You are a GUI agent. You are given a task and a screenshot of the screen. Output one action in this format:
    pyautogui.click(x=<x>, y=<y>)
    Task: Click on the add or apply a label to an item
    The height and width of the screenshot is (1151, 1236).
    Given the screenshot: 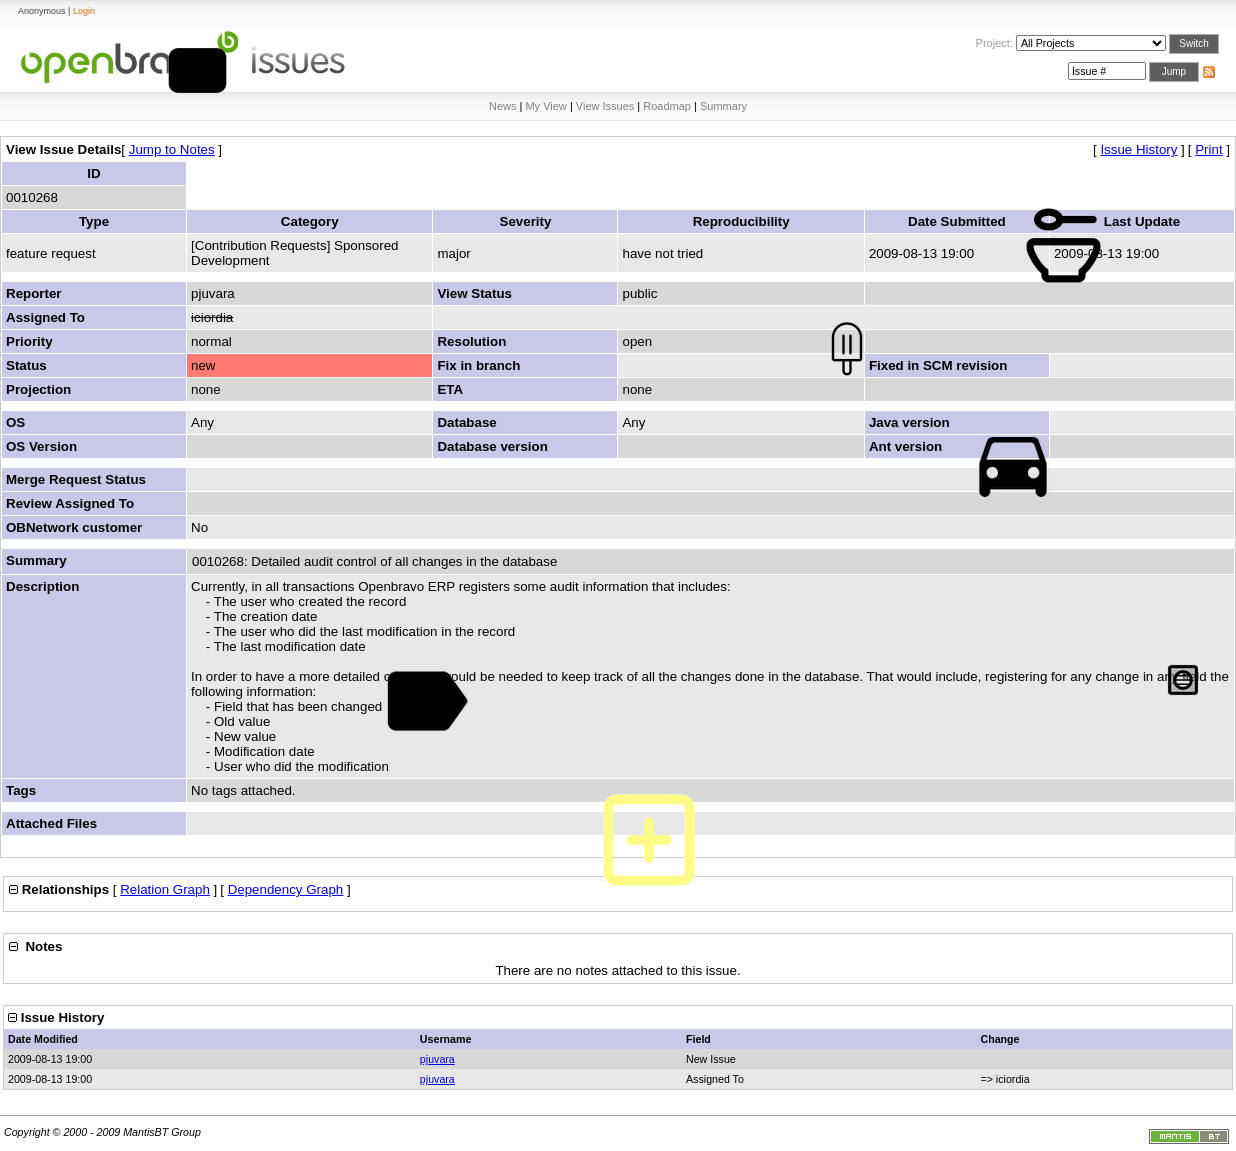 What is the action you would take?
    pyautogui.click(x=426, y=701)
    